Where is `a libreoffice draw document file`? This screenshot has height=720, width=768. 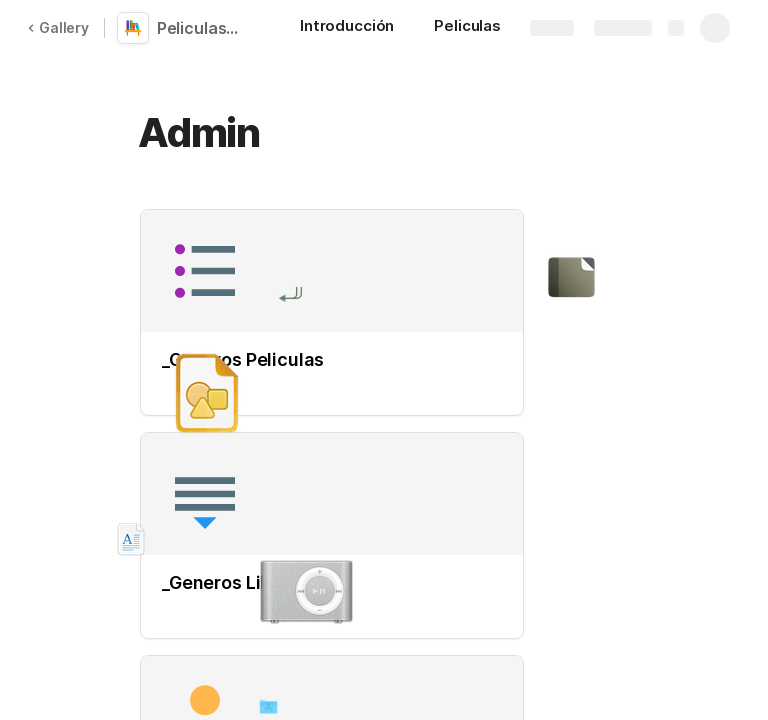
a libreoffice draw document file is located at coordinates (207, 393).